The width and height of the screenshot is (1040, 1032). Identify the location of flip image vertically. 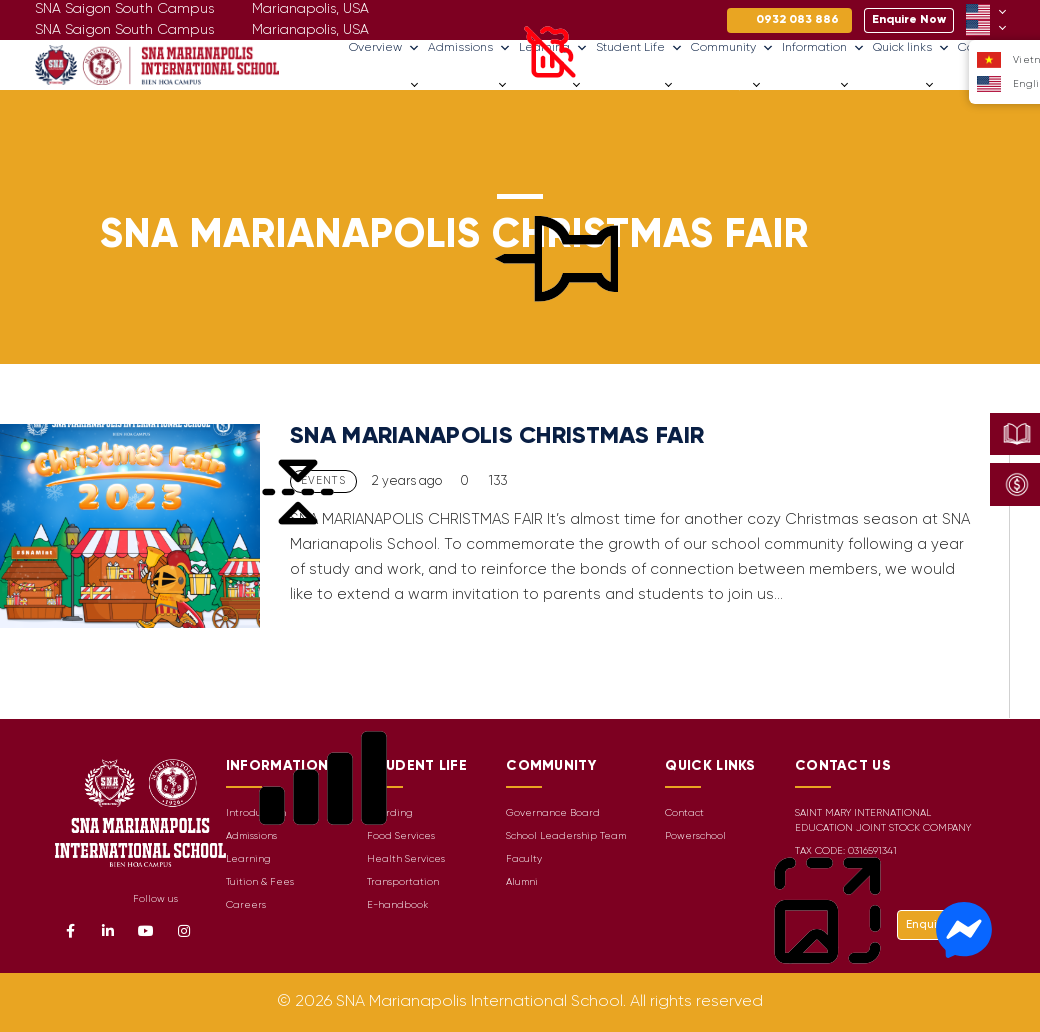
(298, 492).